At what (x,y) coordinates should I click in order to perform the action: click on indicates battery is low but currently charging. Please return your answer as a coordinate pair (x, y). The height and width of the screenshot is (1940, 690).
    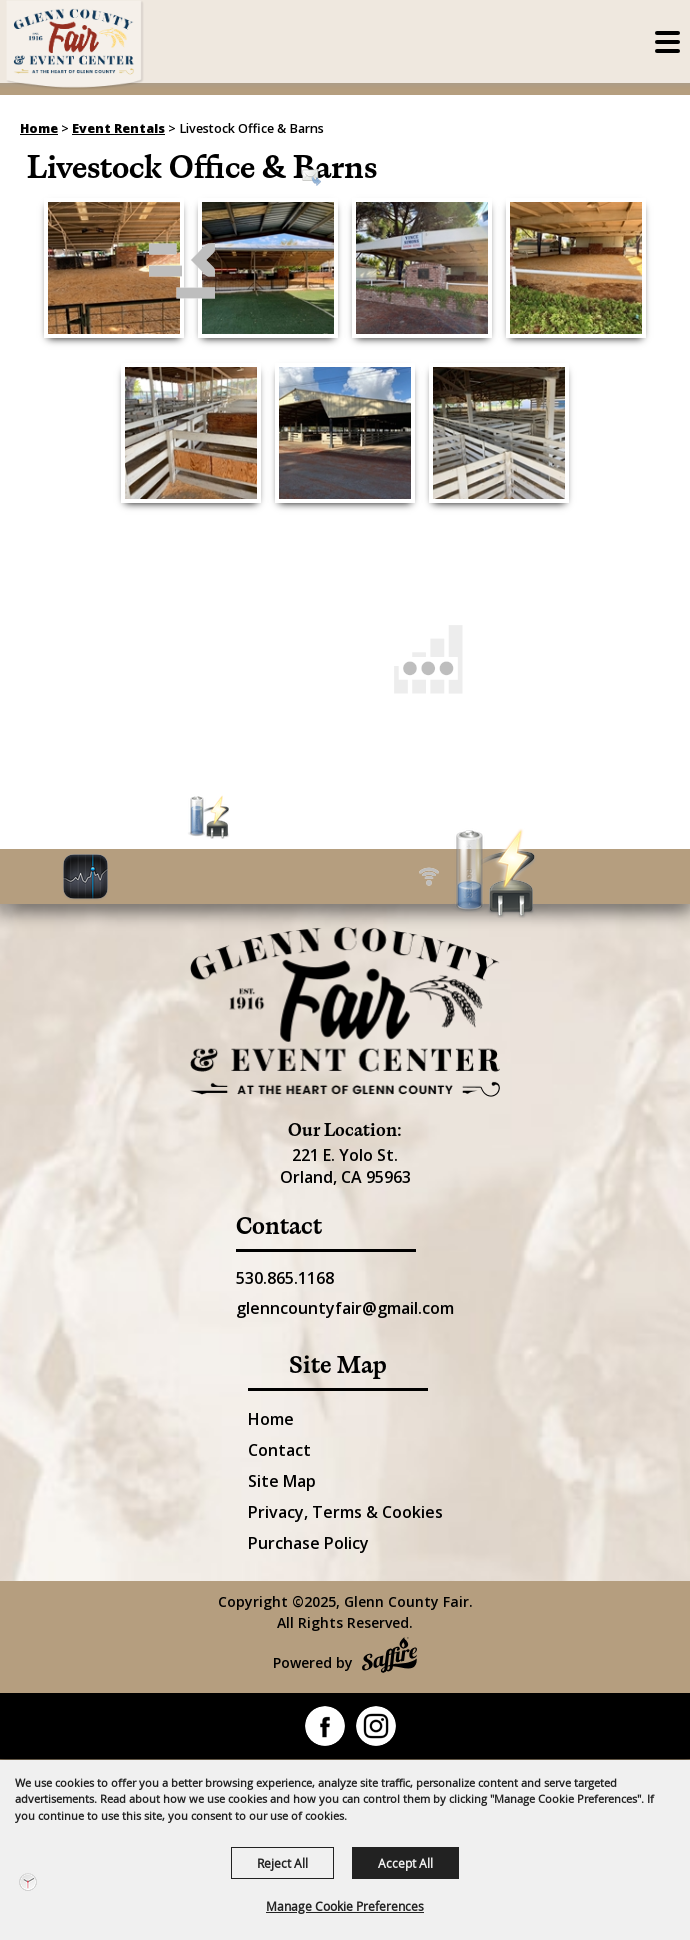
    Looking at the image, I should click on (491, 872).